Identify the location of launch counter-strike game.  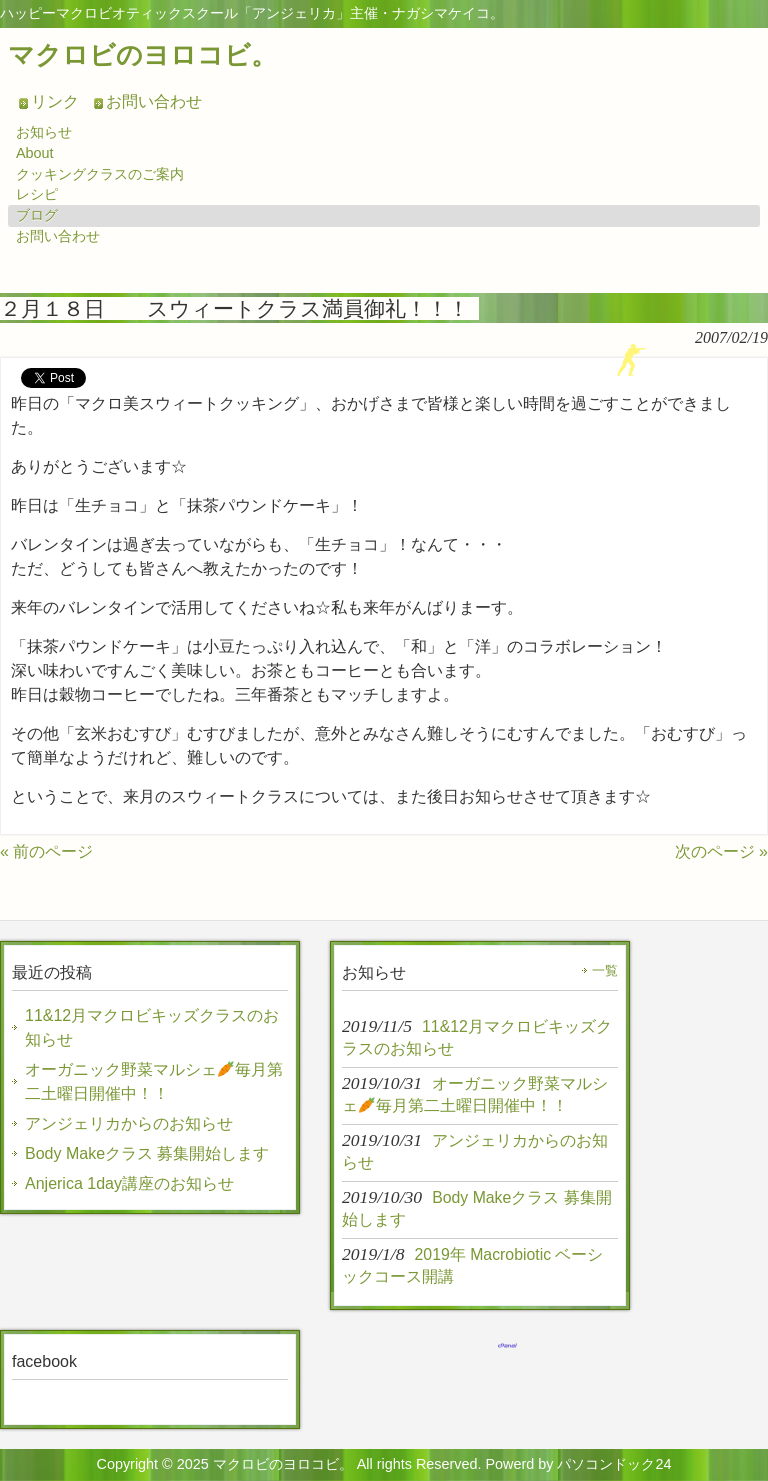
(632, 360).